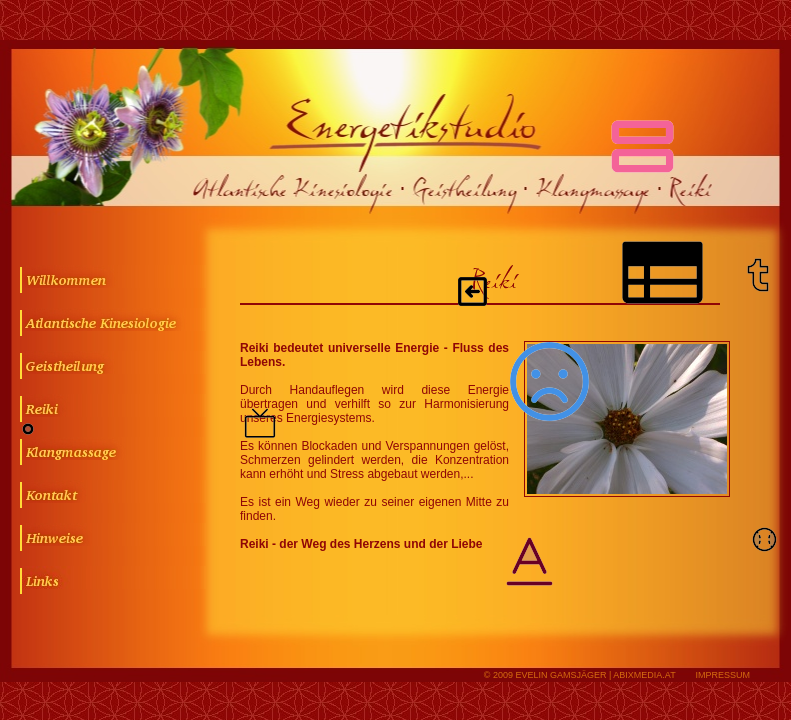 The height and width of the screenshot is (720, 791). I want to click on indicate negative feedback or dissatisfaction, so click(549, 381).